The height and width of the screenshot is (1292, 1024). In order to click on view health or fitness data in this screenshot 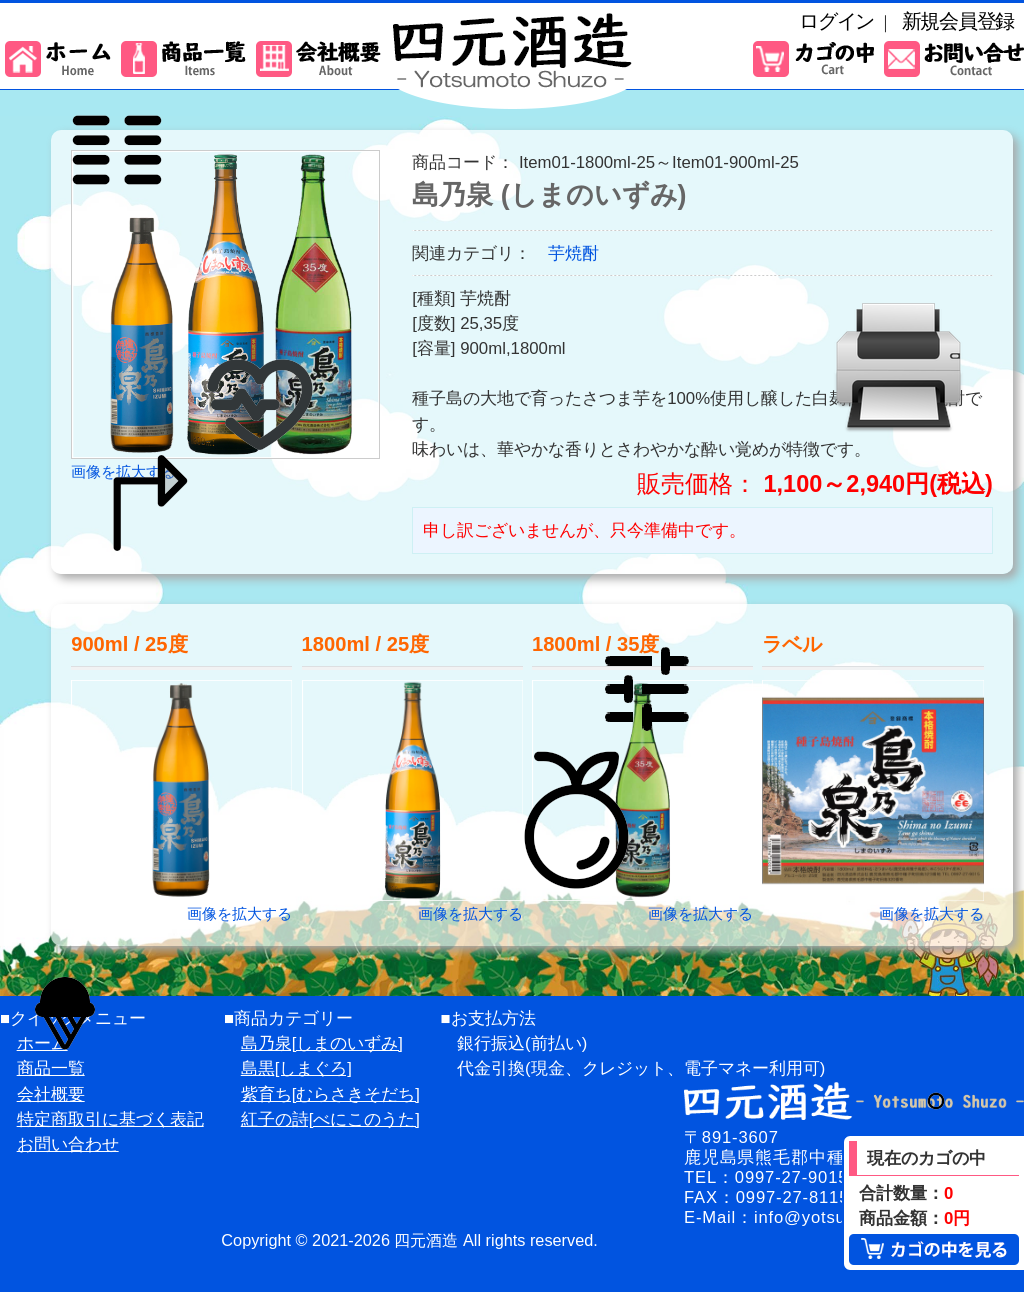, I will do `click(260, 401)`.